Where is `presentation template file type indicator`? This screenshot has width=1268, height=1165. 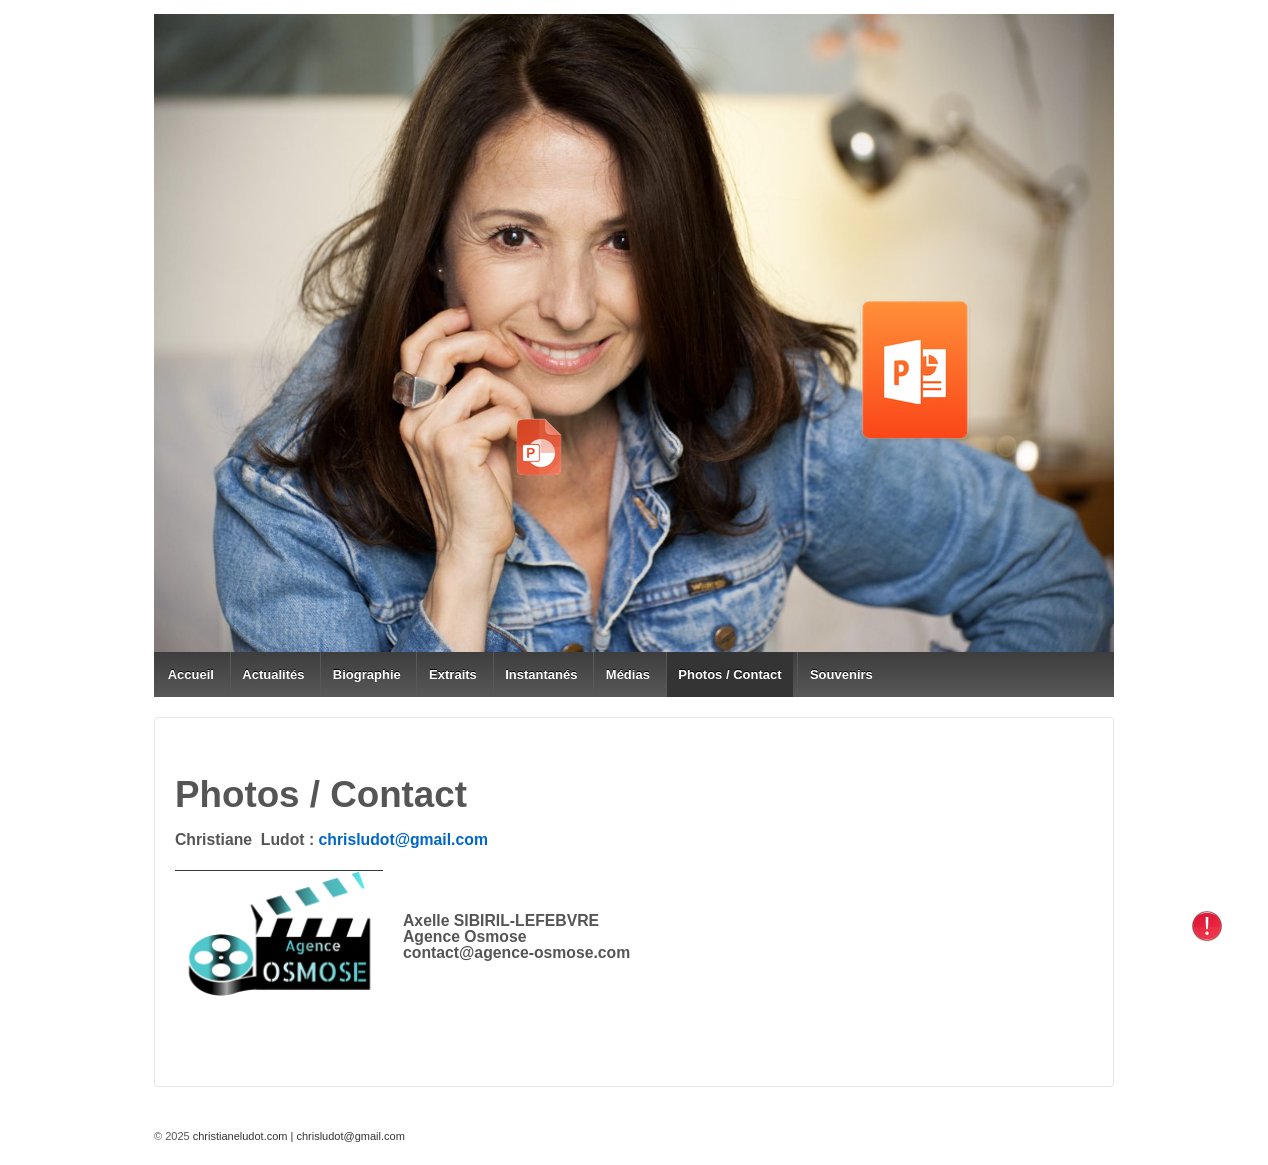
presentation template file type indicator is located at coordinates (915, 372).